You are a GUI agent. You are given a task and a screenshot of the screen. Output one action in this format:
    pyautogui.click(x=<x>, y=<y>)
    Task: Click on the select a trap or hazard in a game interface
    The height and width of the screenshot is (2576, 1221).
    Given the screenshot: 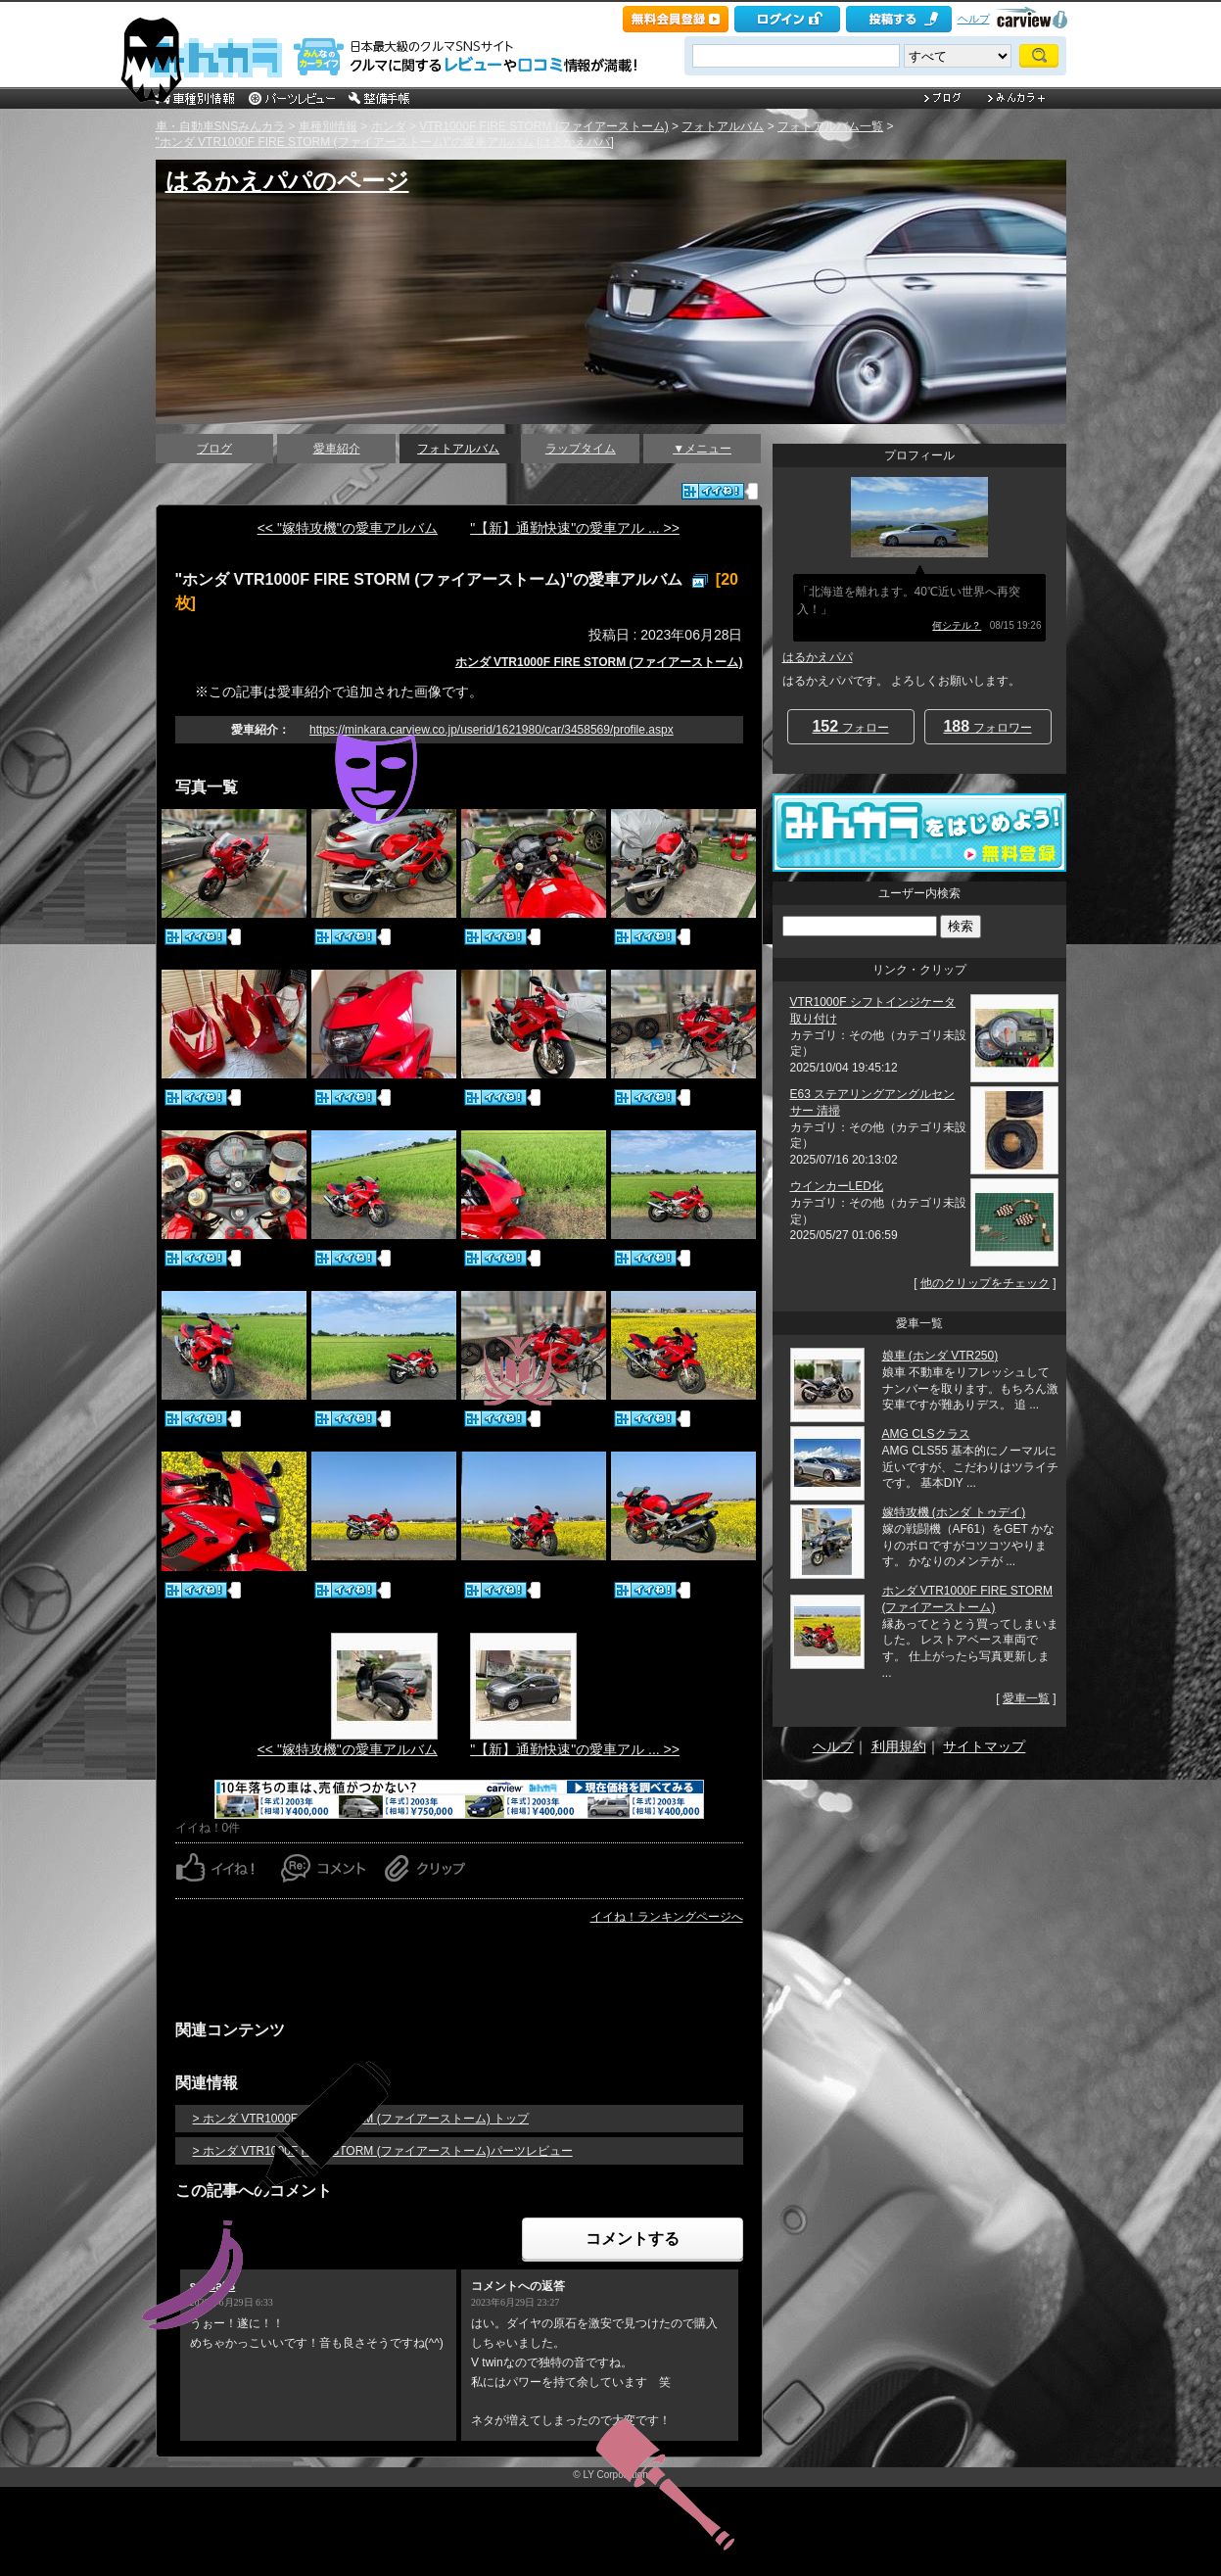 What is the action you would take?
    pyautogui.click(x=151, y=60)
    